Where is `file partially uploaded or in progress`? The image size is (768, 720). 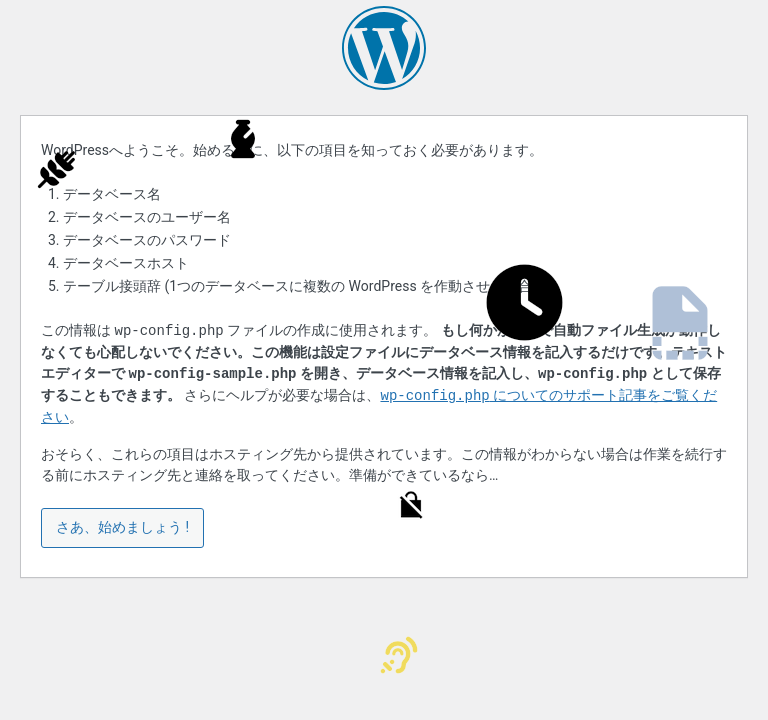
file partially uploaded or in progress is located at coordinates (680, 323).